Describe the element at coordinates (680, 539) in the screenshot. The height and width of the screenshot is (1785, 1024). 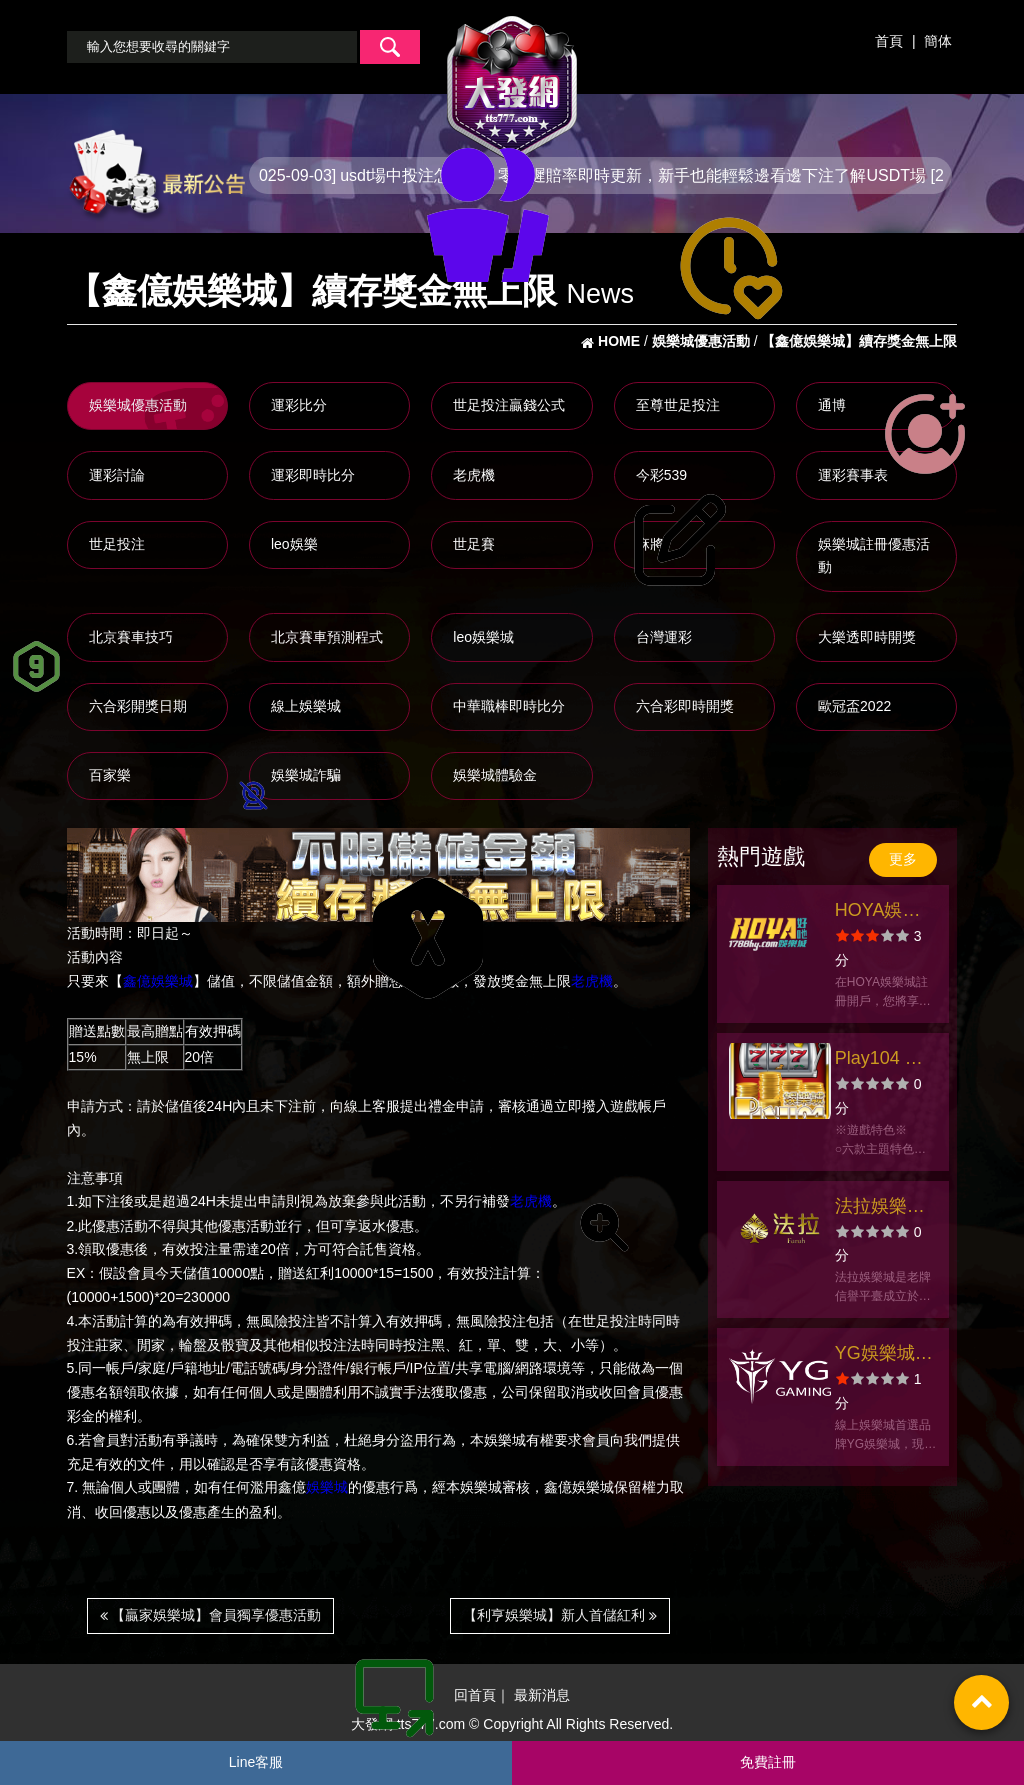
I see `edit this item` at that location.